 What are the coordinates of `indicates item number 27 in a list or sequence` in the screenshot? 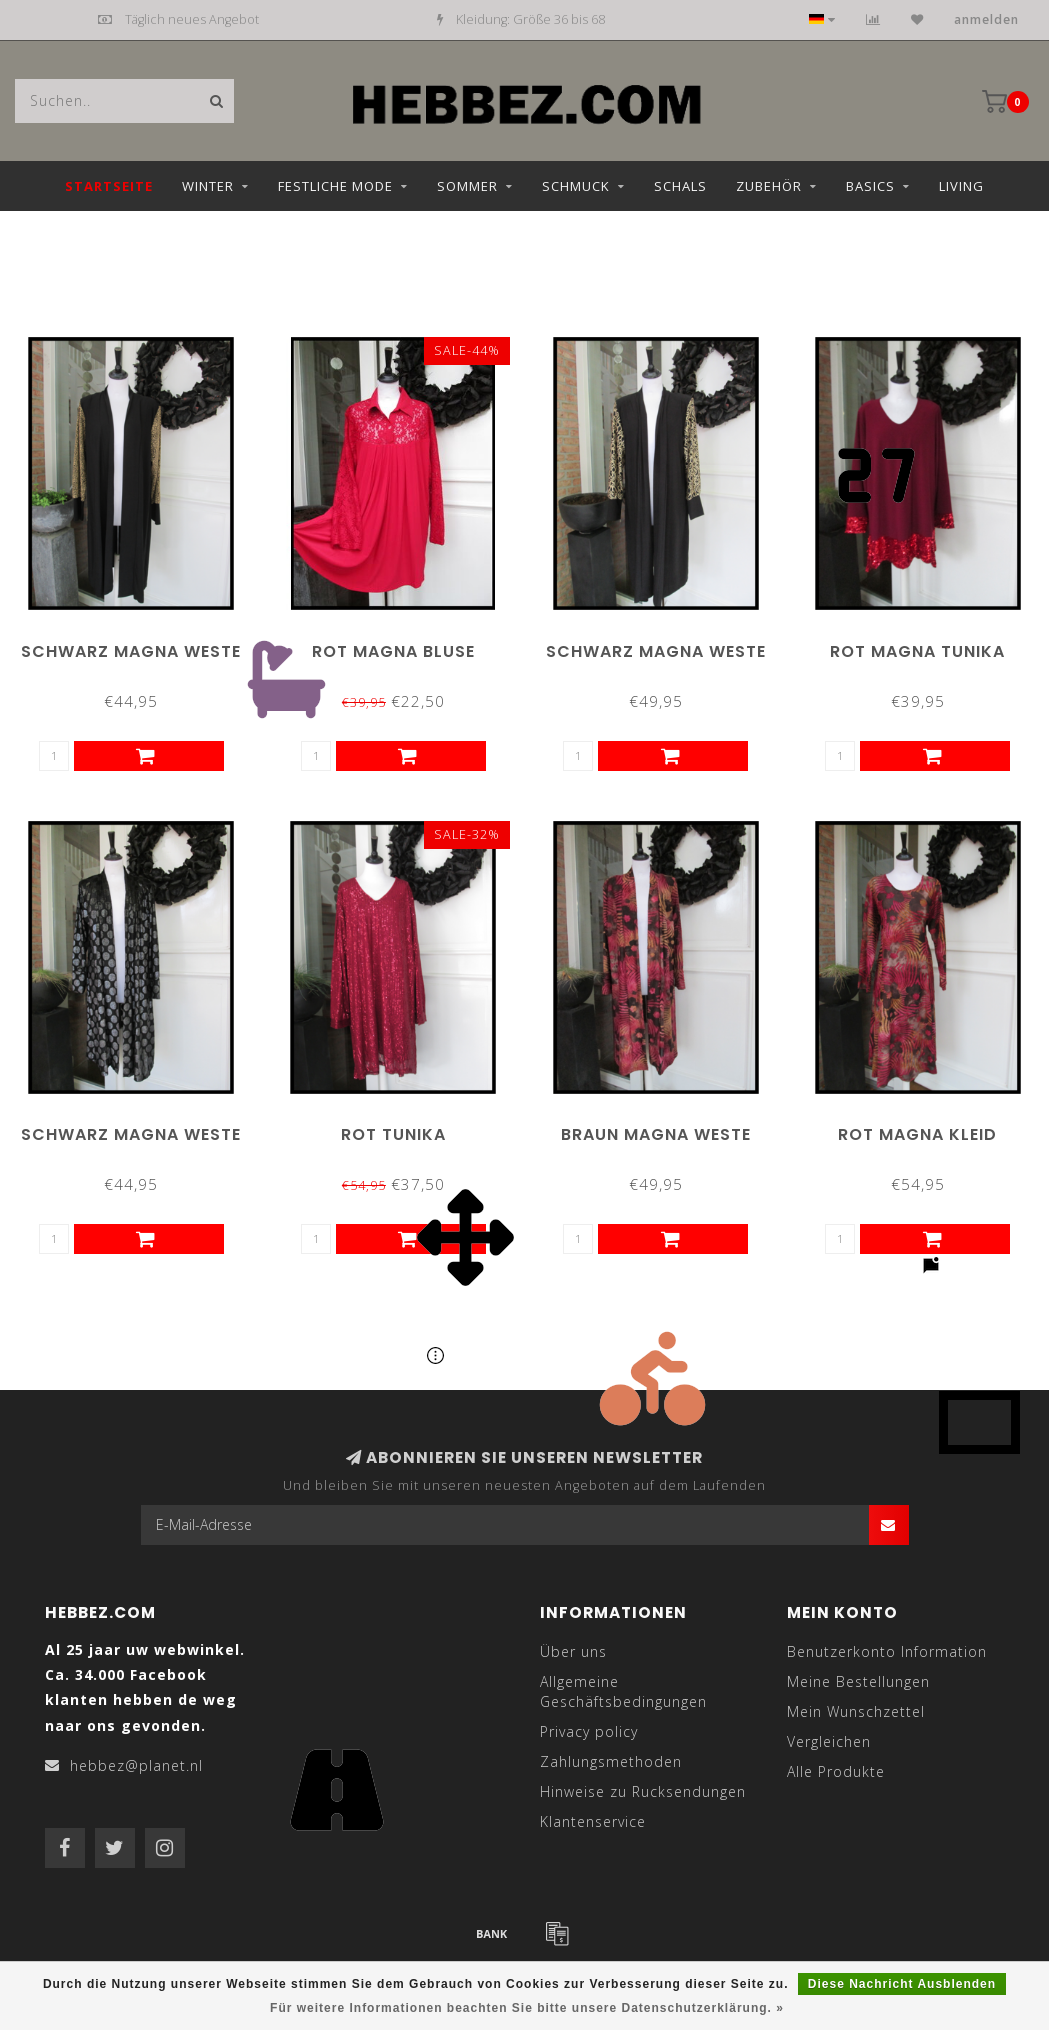 It's located at (876, 475).